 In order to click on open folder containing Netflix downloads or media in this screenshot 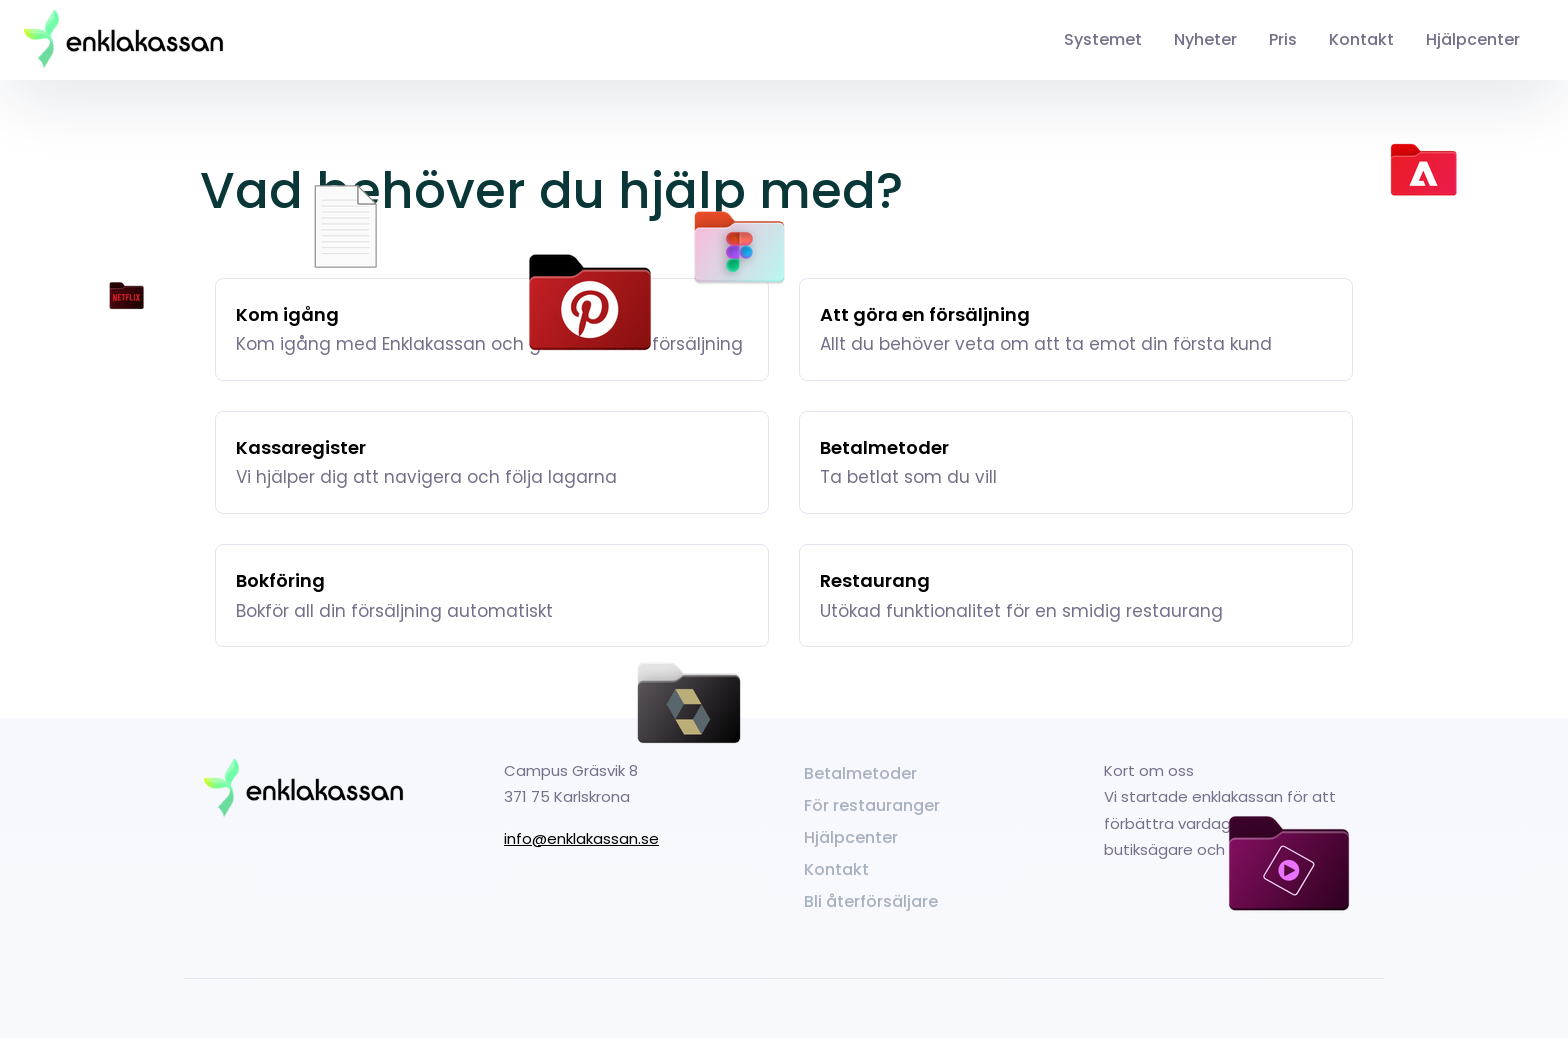, I will do `click(126, 296)`.